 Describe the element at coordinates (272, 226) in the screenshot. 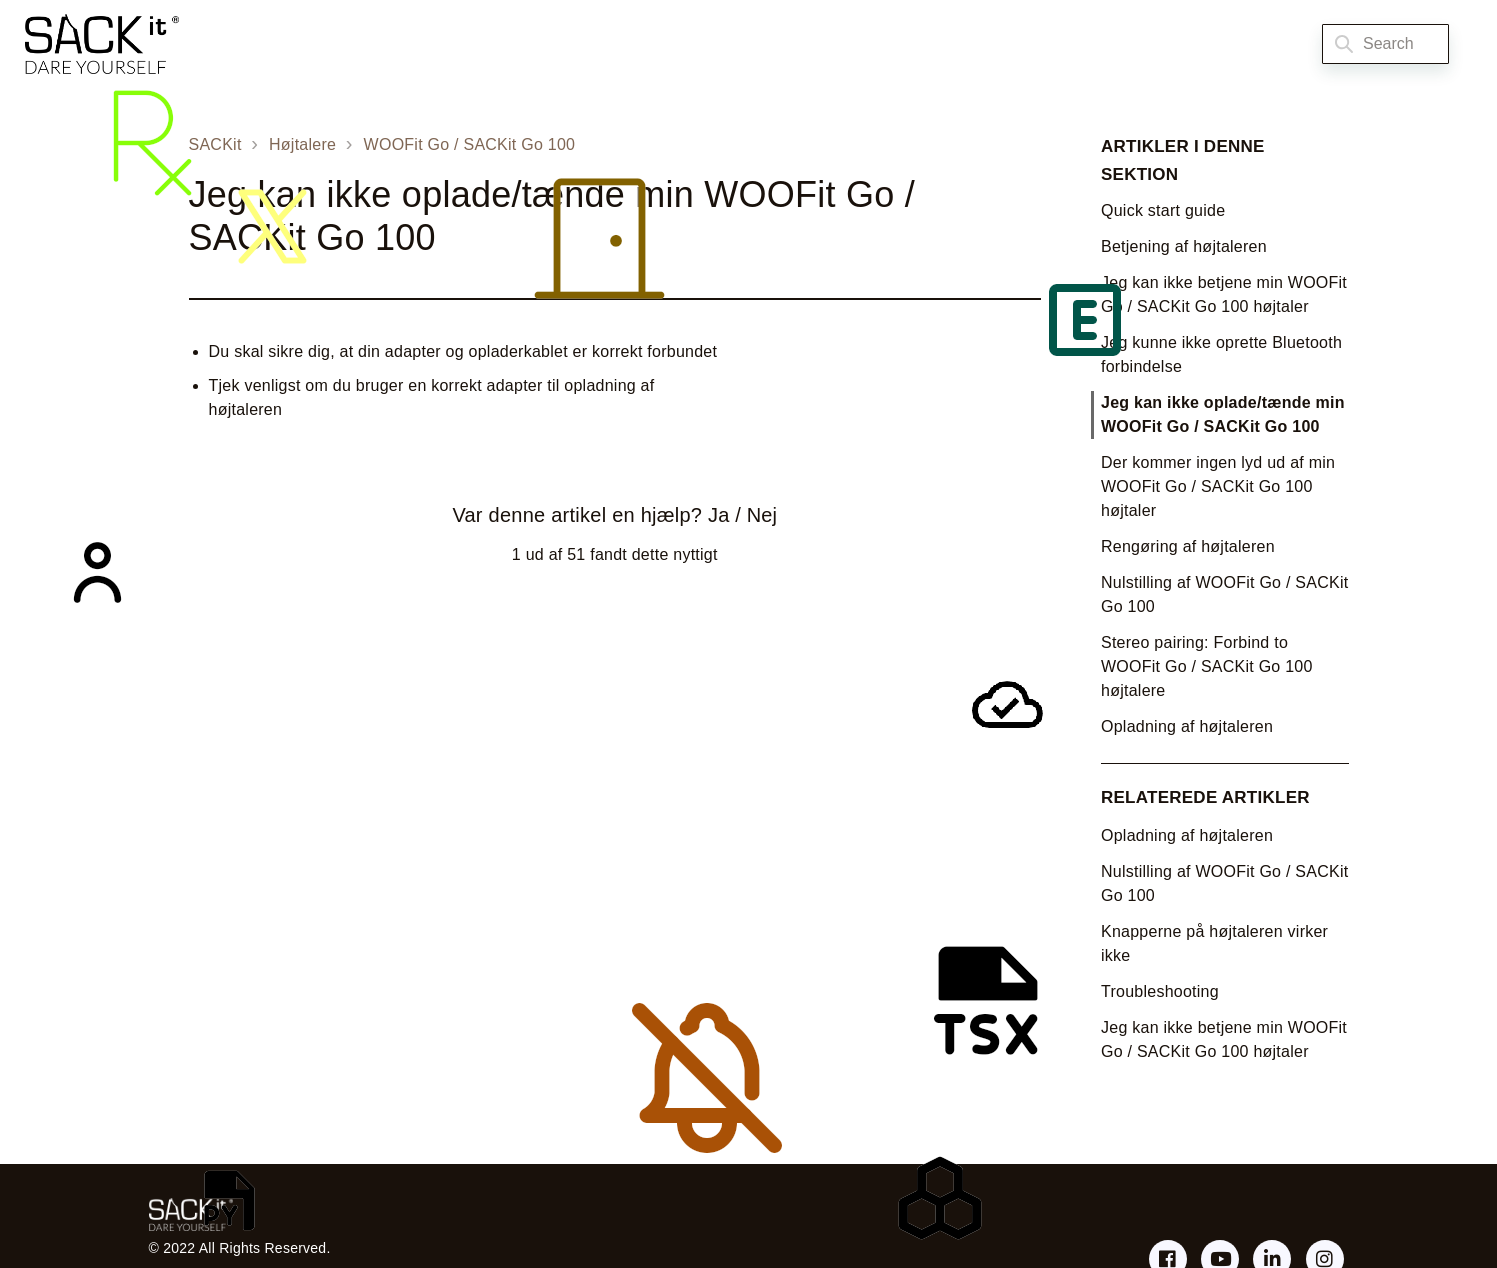

I see `share to X (formerly Twitter)` at that location.